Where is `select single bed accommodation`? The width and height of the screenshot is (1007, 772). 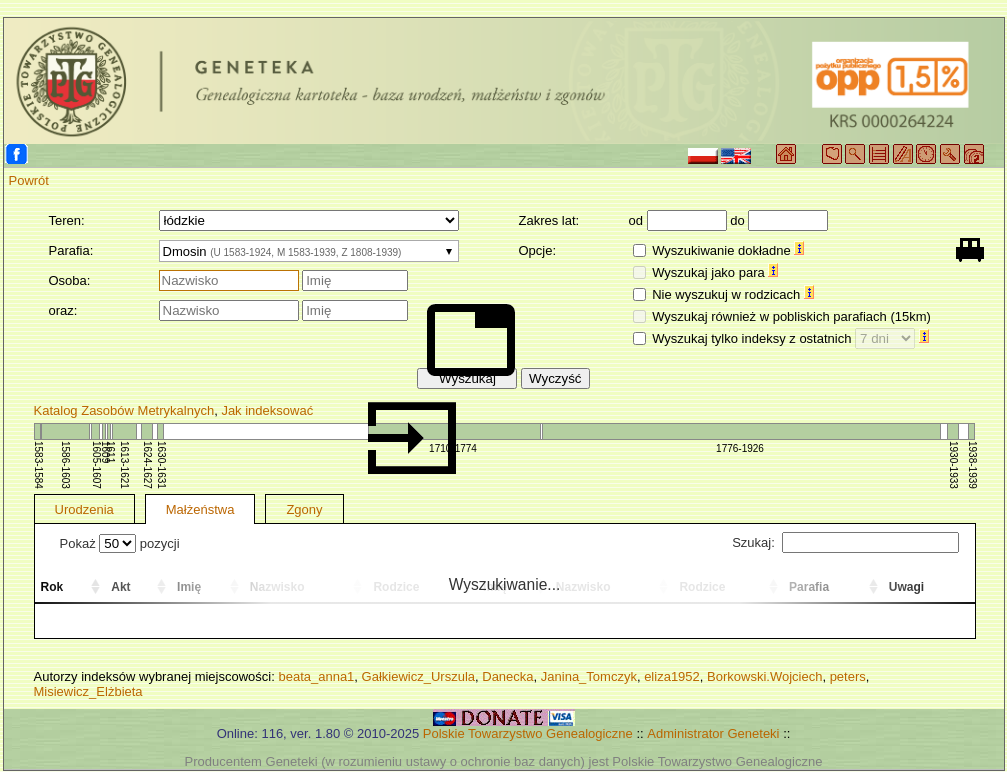 select single bed accommodation is located at coordinates (970, 250).